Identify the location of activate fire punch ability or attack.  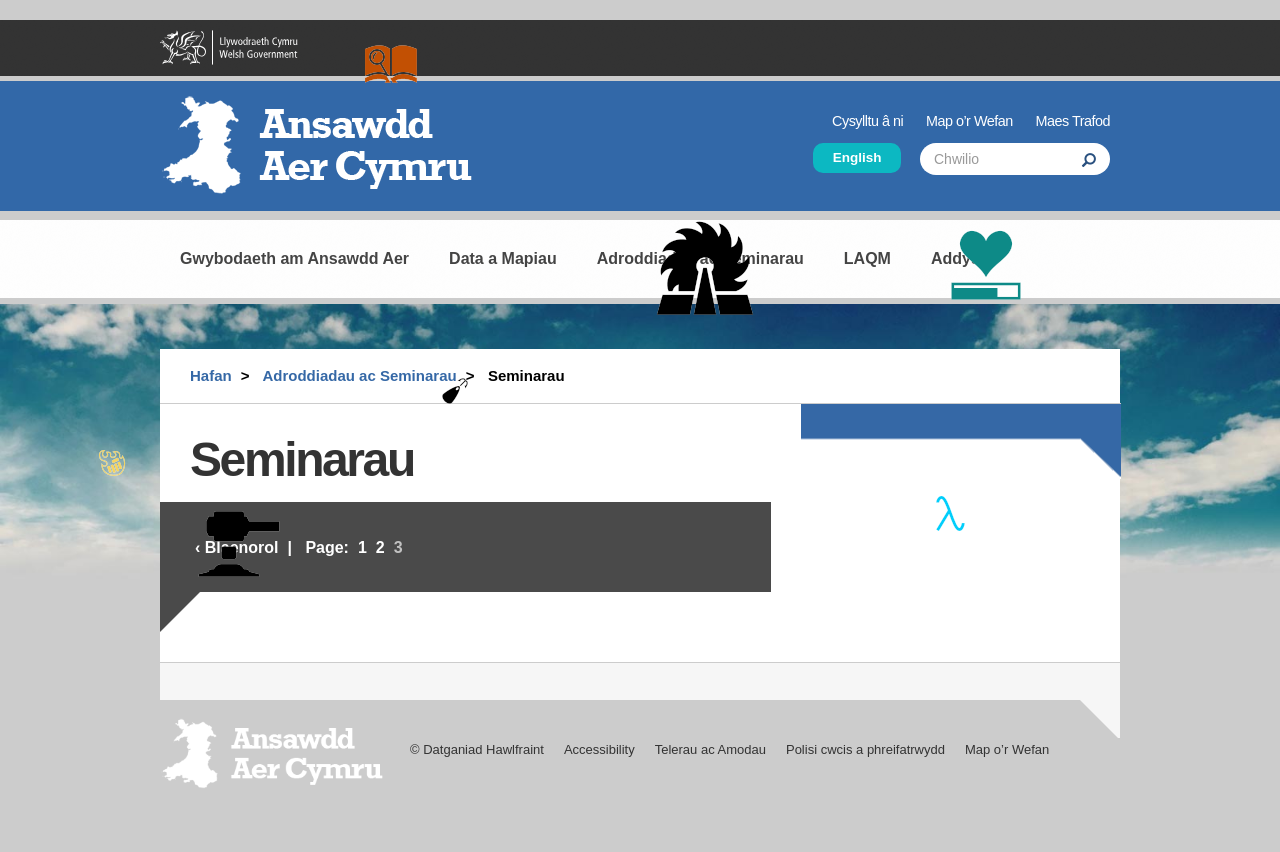
(112, 463).